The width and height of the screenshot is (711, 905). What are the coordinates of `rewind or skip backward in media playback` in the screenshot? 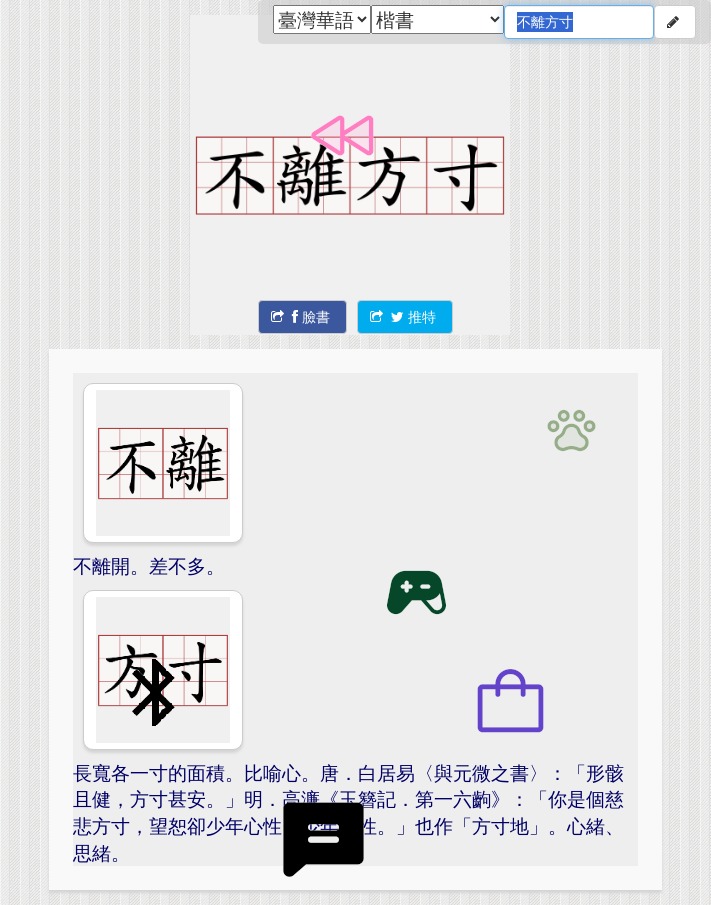 It's located at (344, 135).